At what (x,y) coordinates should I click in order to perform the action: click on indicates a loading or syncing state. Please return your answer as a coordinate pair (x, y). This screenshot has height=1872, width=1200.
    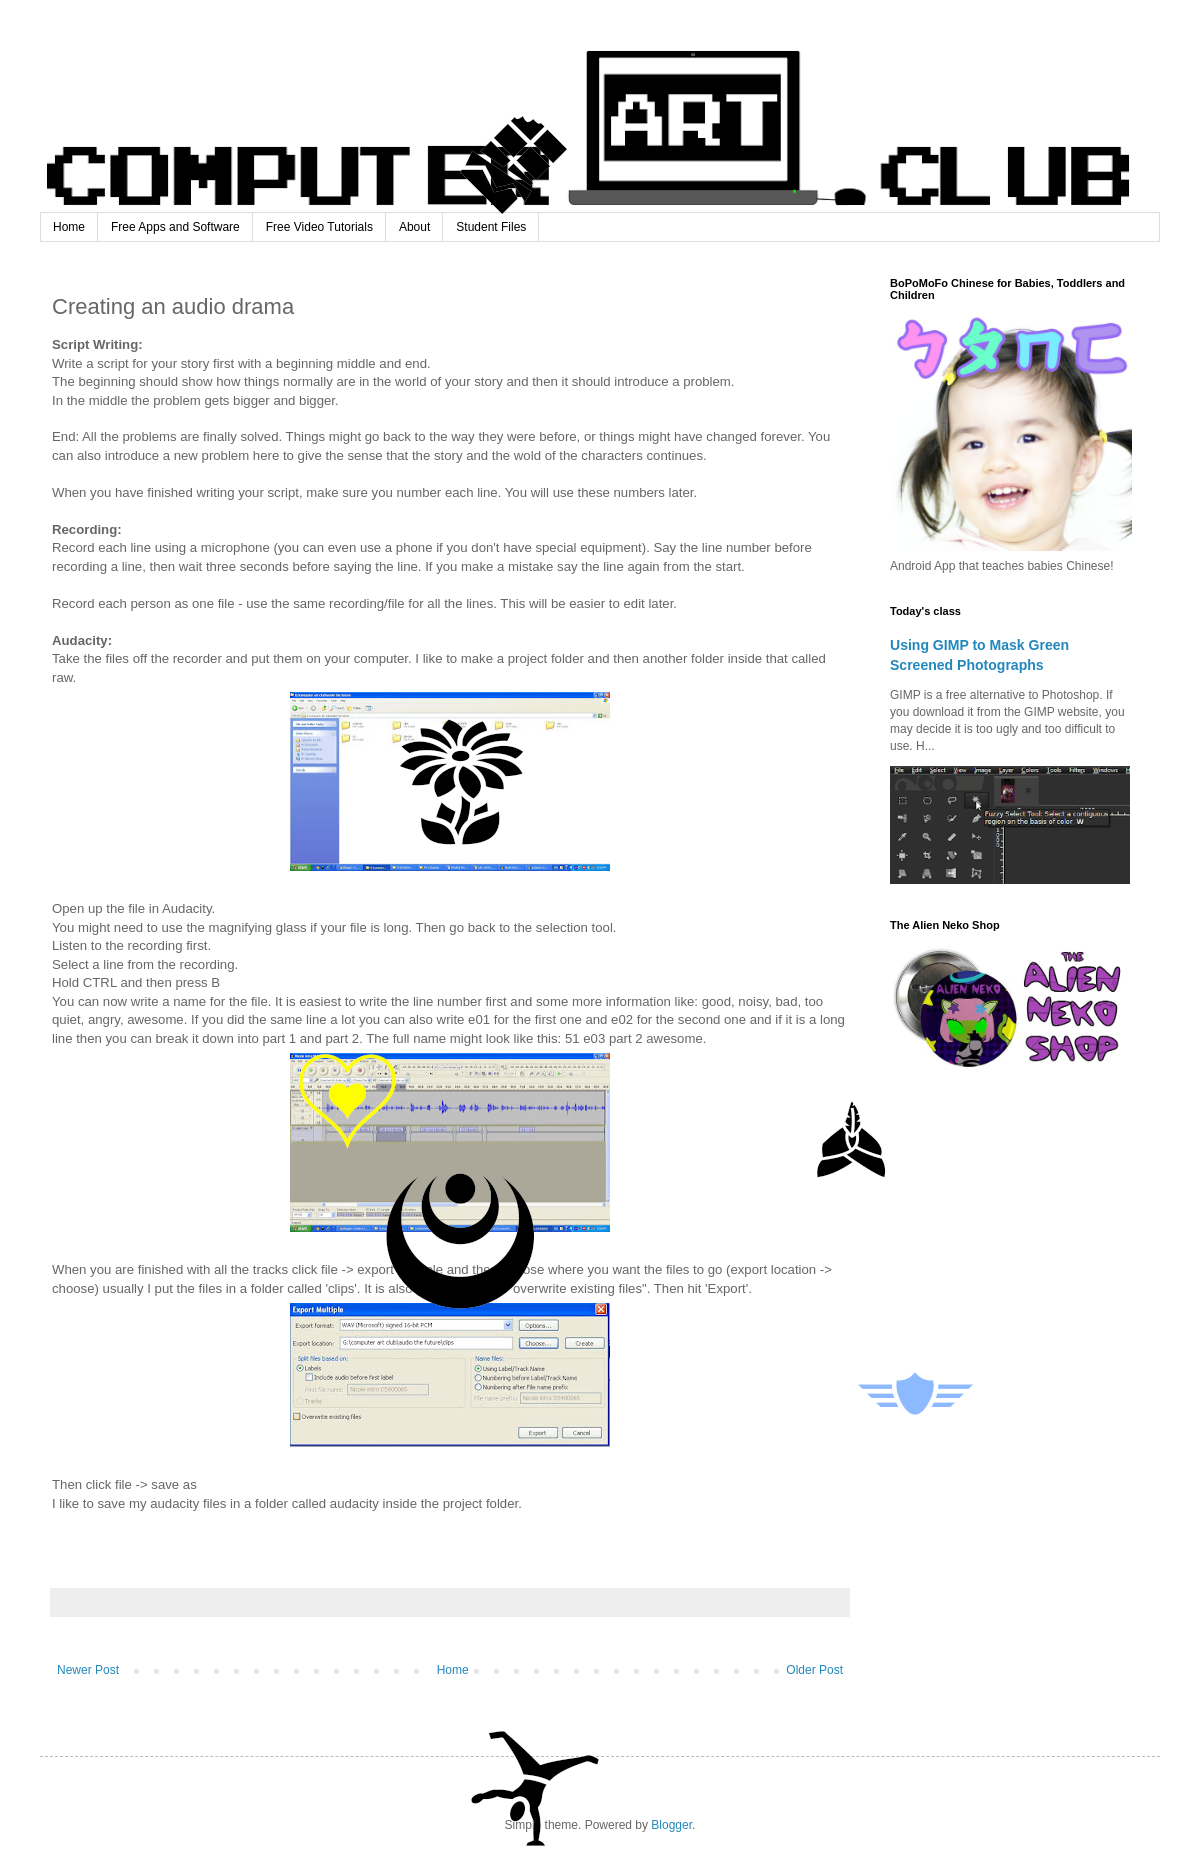
    Looking at the image, I should click on (460, 1239).